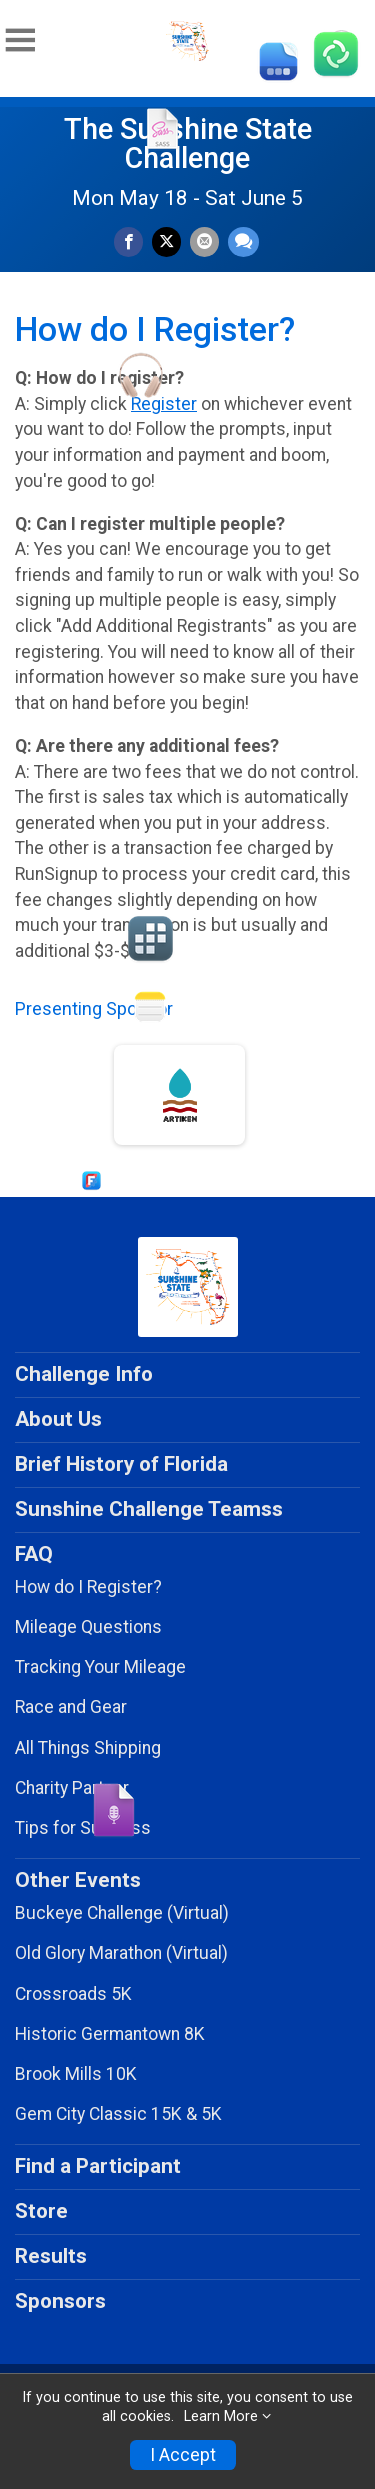 The image size is (375, 2489). Describe the element at coordinates (114, 1811) in the screenshot. I see `a podcast audio file` at that location.